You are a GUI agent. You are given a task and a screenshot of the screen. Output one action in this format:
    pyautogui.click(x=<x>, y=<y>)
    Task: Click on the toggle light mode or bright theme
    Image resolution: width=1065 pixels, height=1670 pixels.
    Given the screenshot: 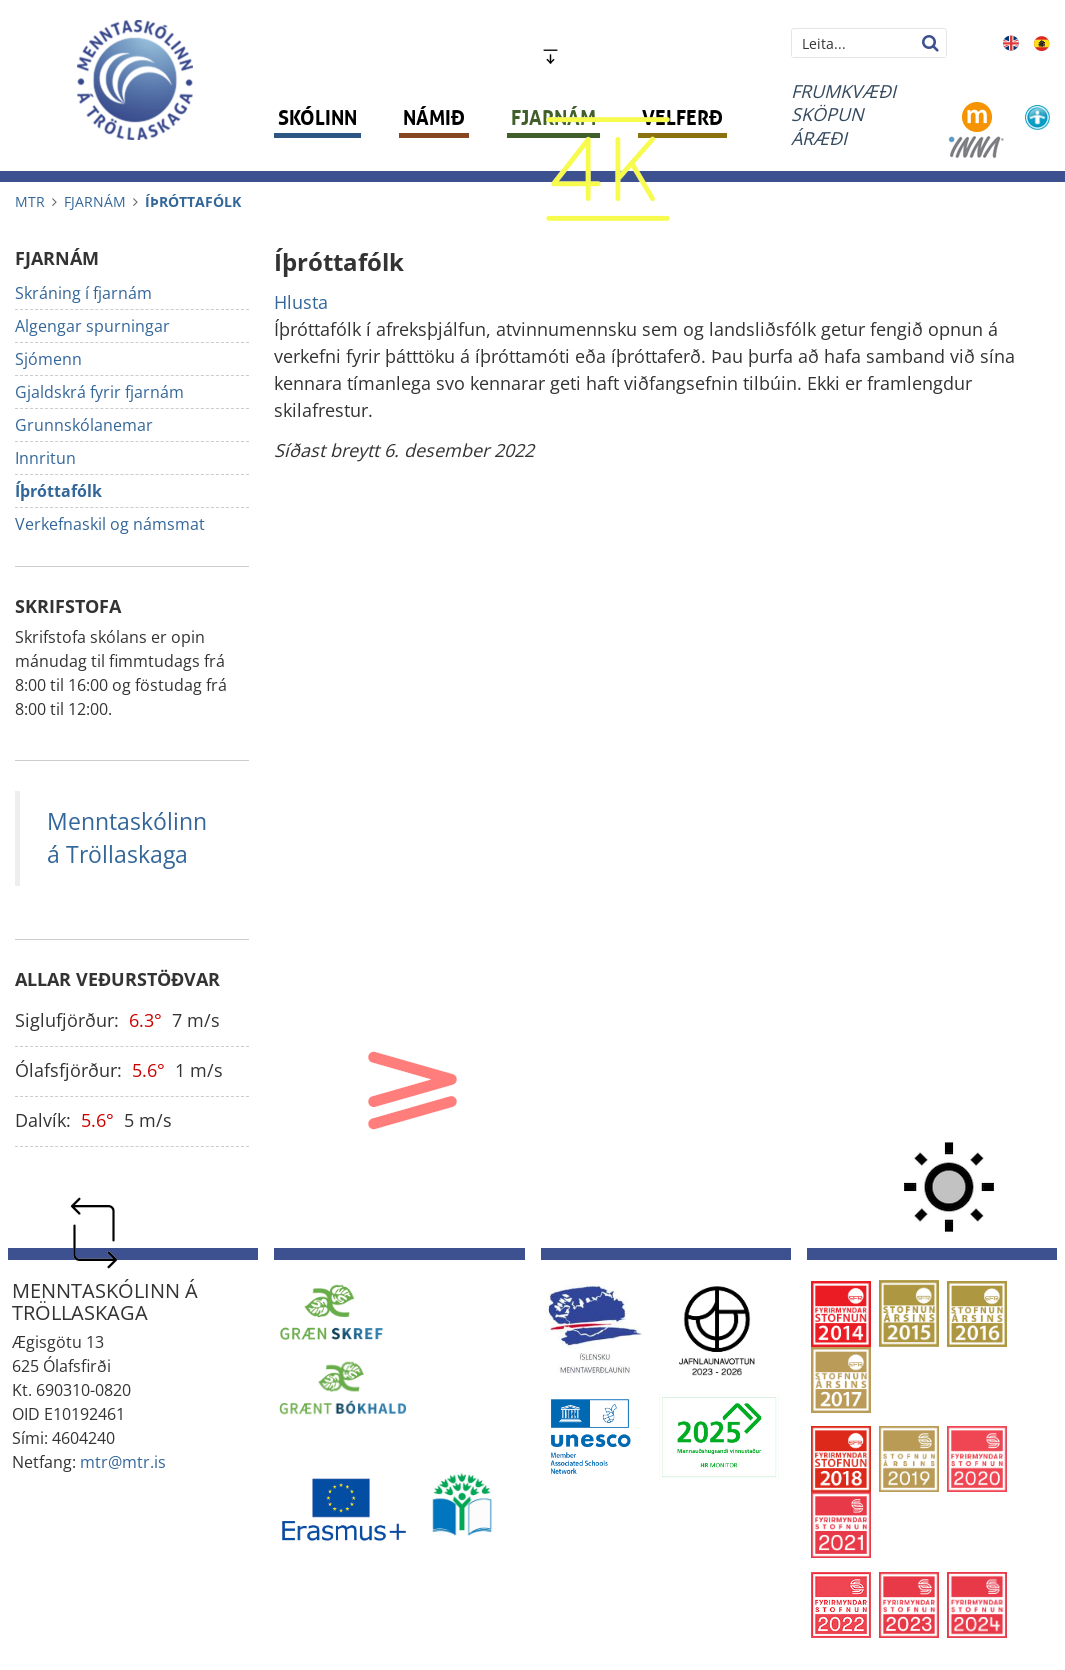 What is the action you would take?
    pyautogui.click(x=949, y=1189)
    